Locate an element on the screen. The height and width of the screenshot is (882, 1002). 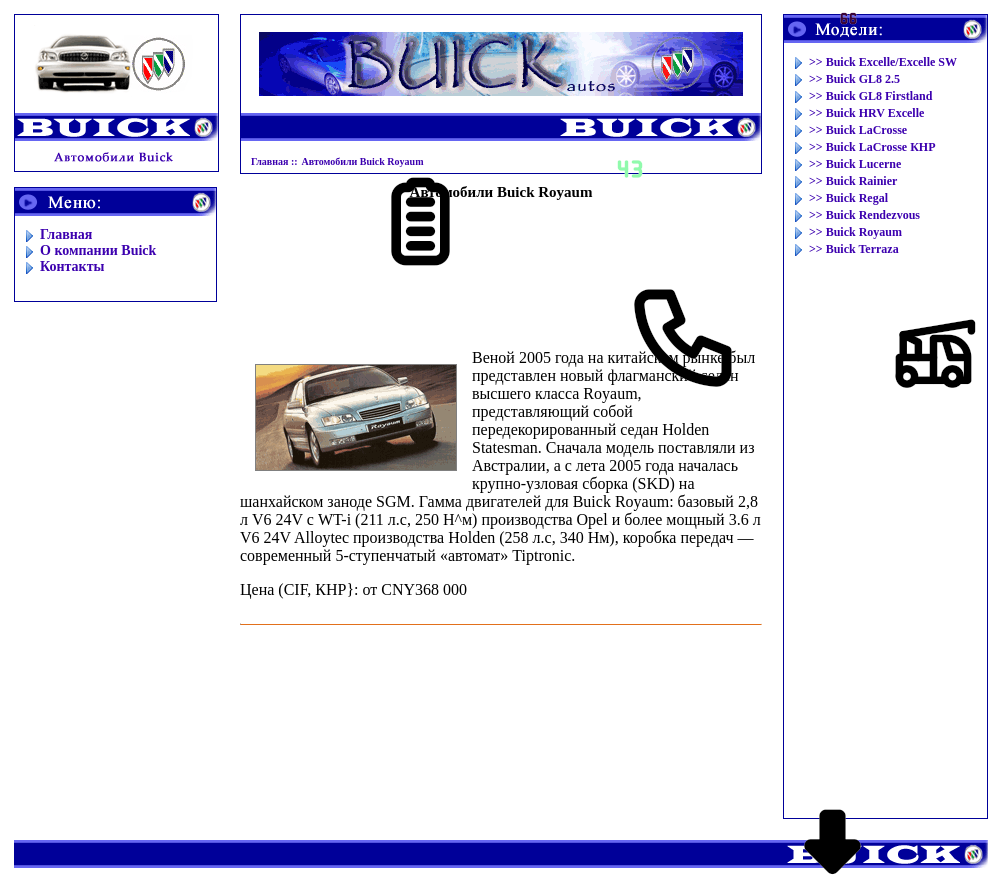
request a tow truck service is located at coordinates (933, 357).